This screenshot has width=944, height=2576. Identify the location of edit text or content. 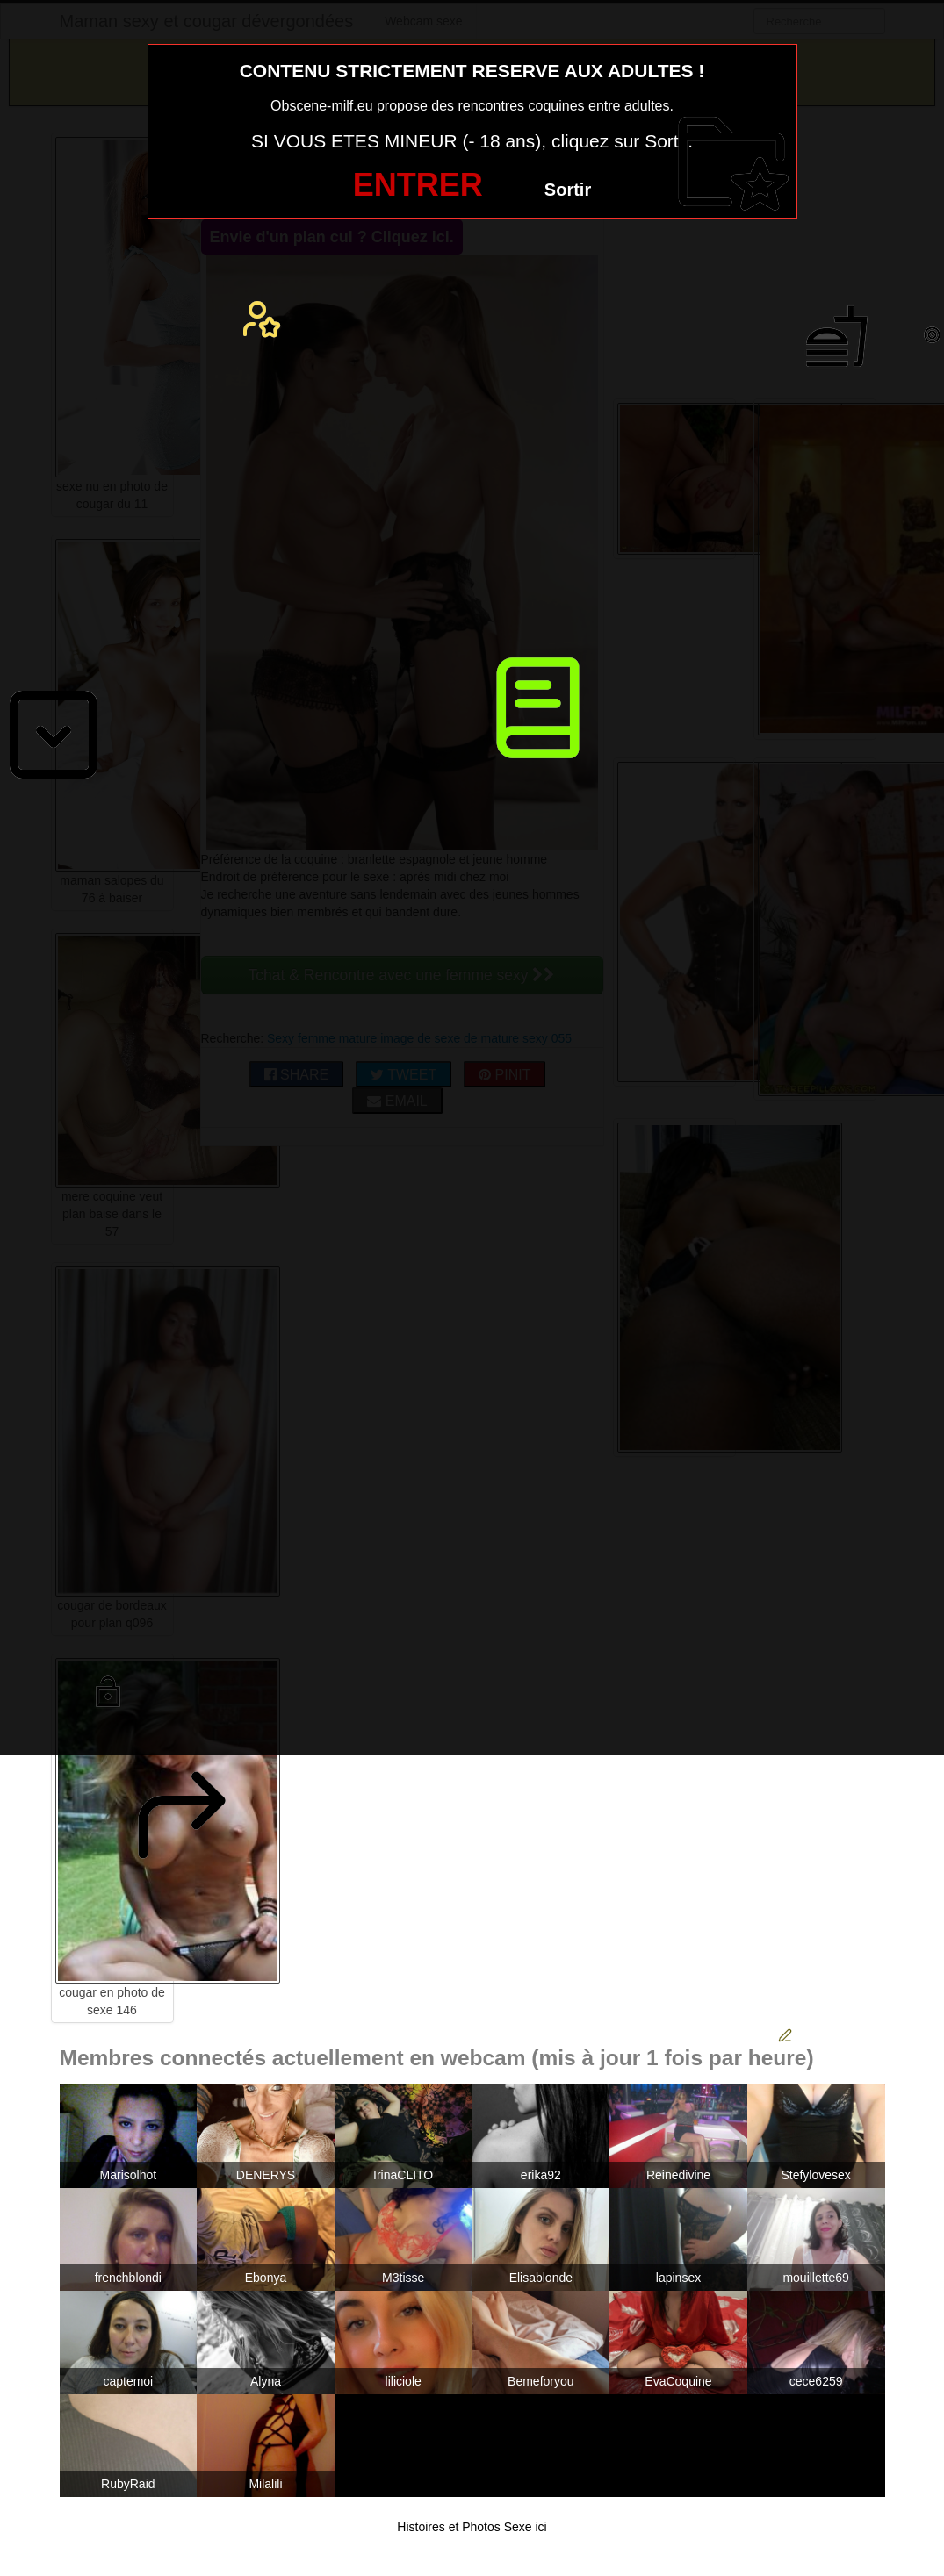
(785, 2035).